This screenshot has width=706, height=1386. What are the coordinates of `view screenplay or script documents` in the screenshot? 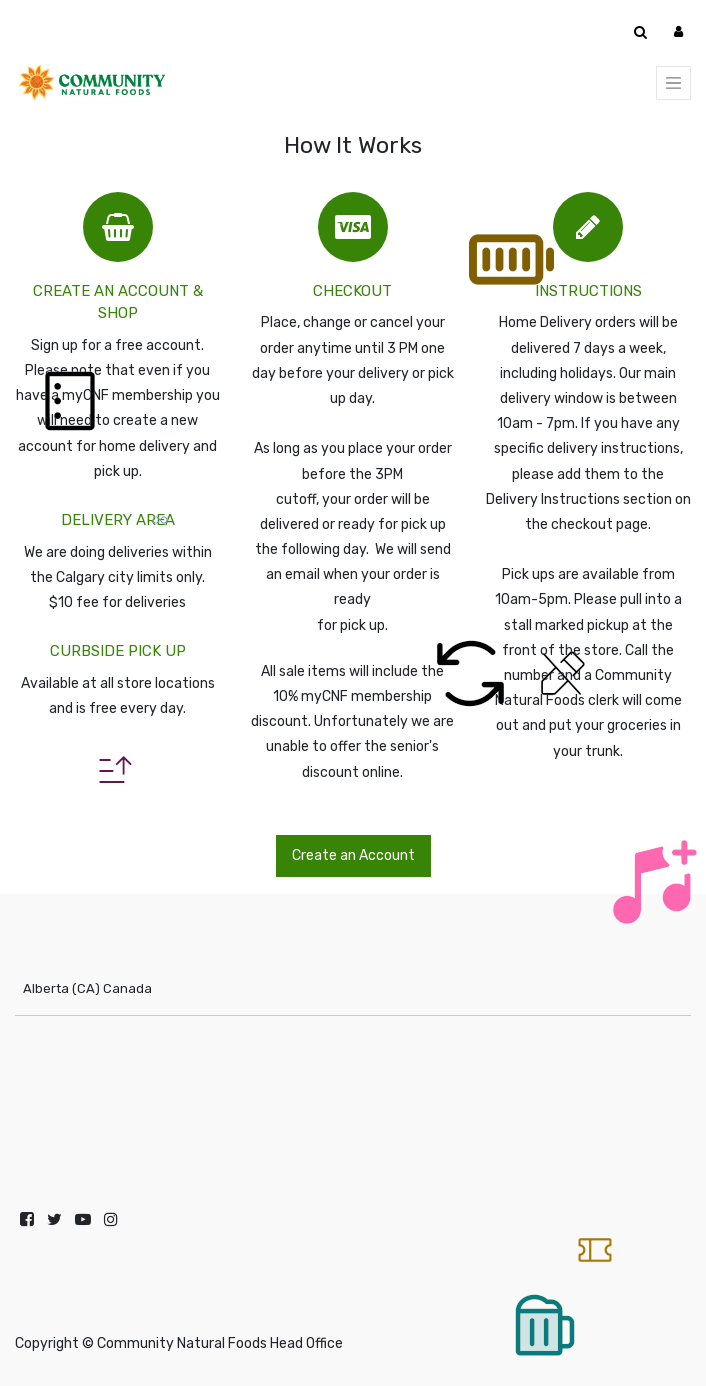 It's located at (70, 401).